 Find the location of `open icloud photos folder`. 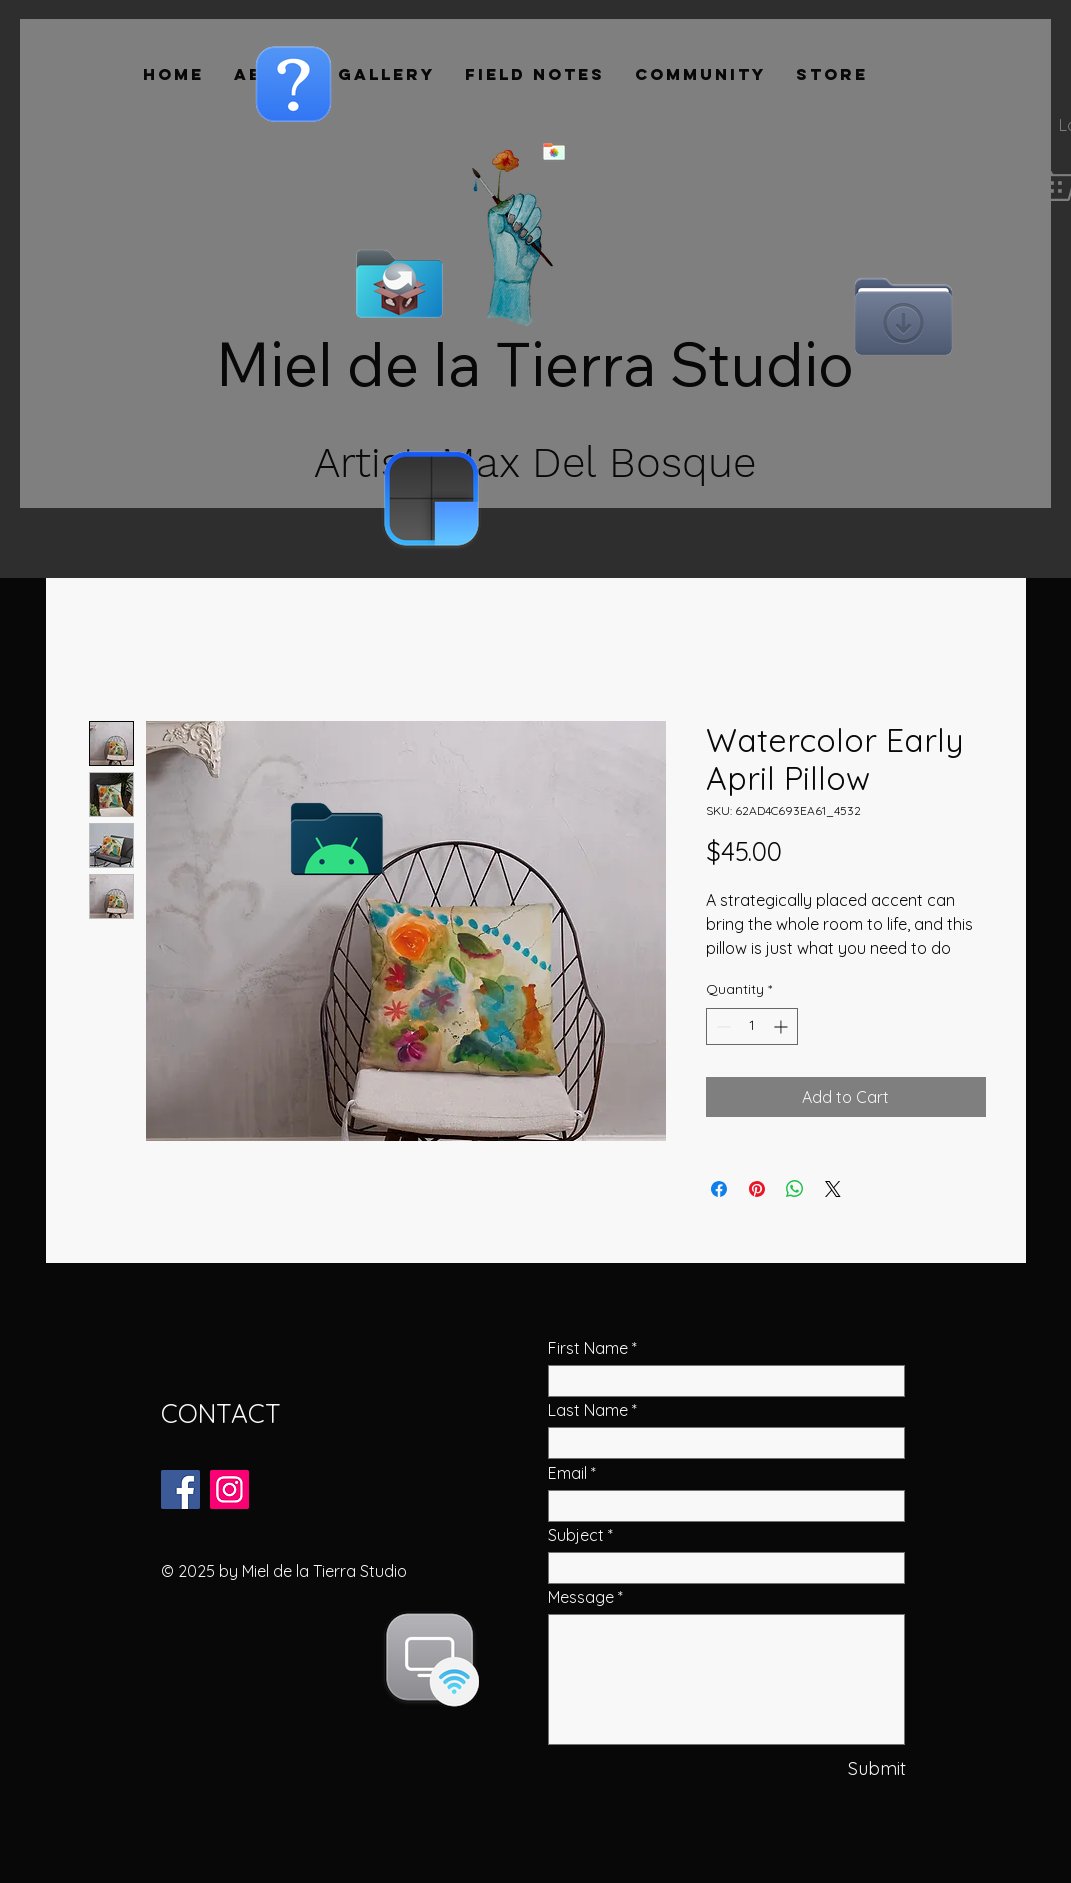

open icloud photos folder is located at coordinates (554, 152).